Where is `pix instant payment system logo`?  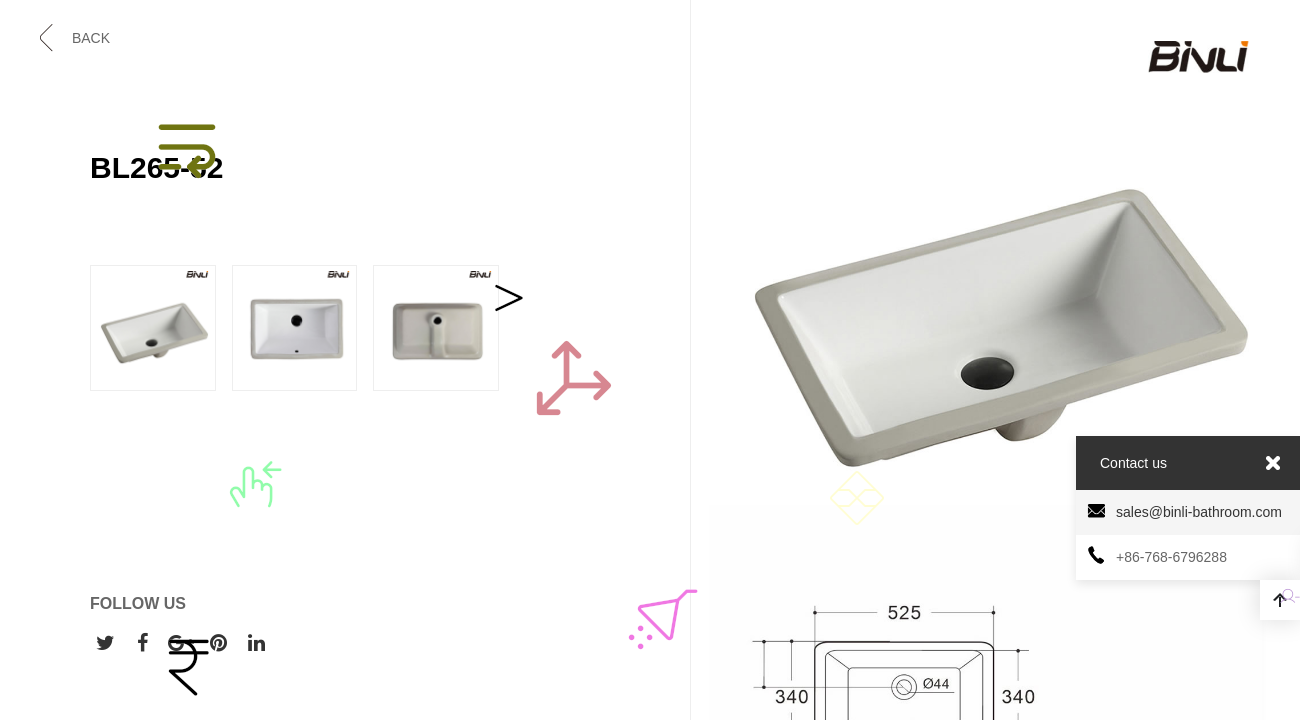
pix instant payment system logo is located at coordinates (857, 498).